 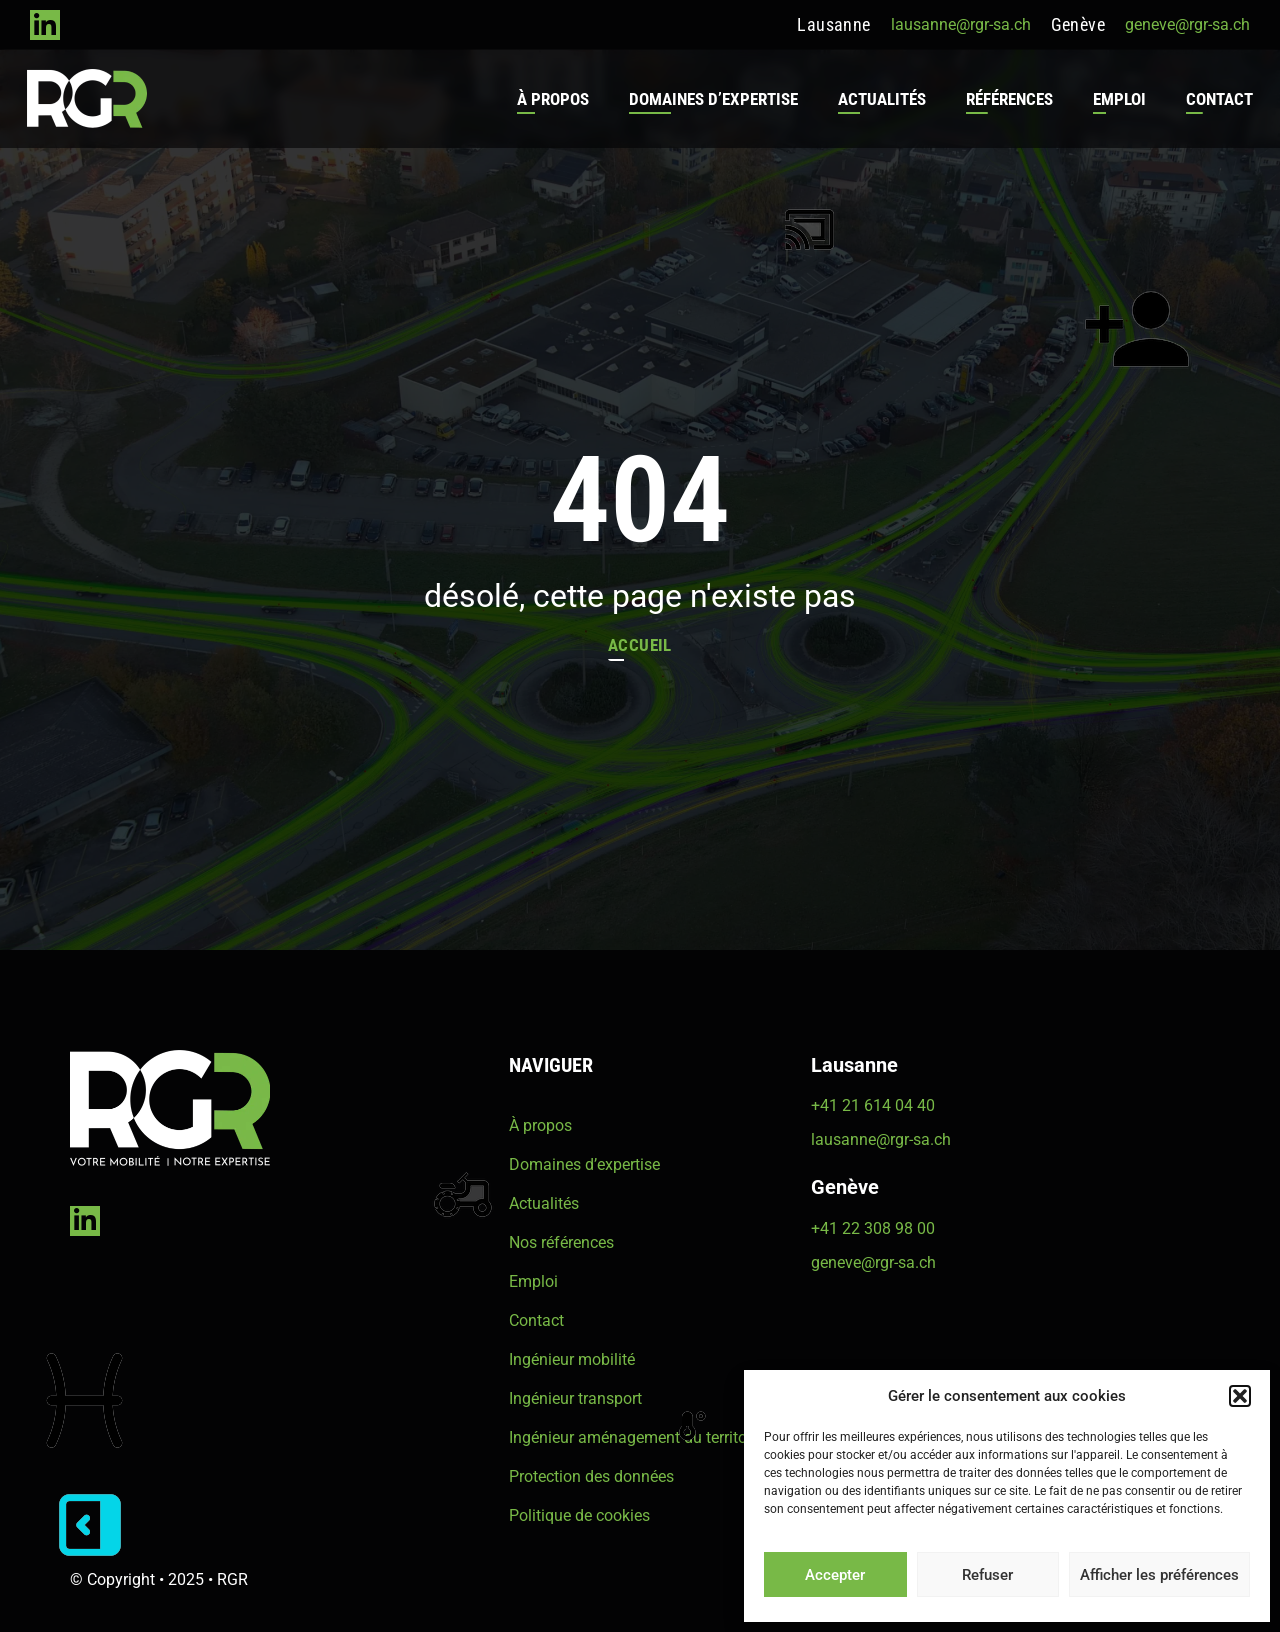 I want to click on access agricultural or farming features, so click(x=463, y=1196).